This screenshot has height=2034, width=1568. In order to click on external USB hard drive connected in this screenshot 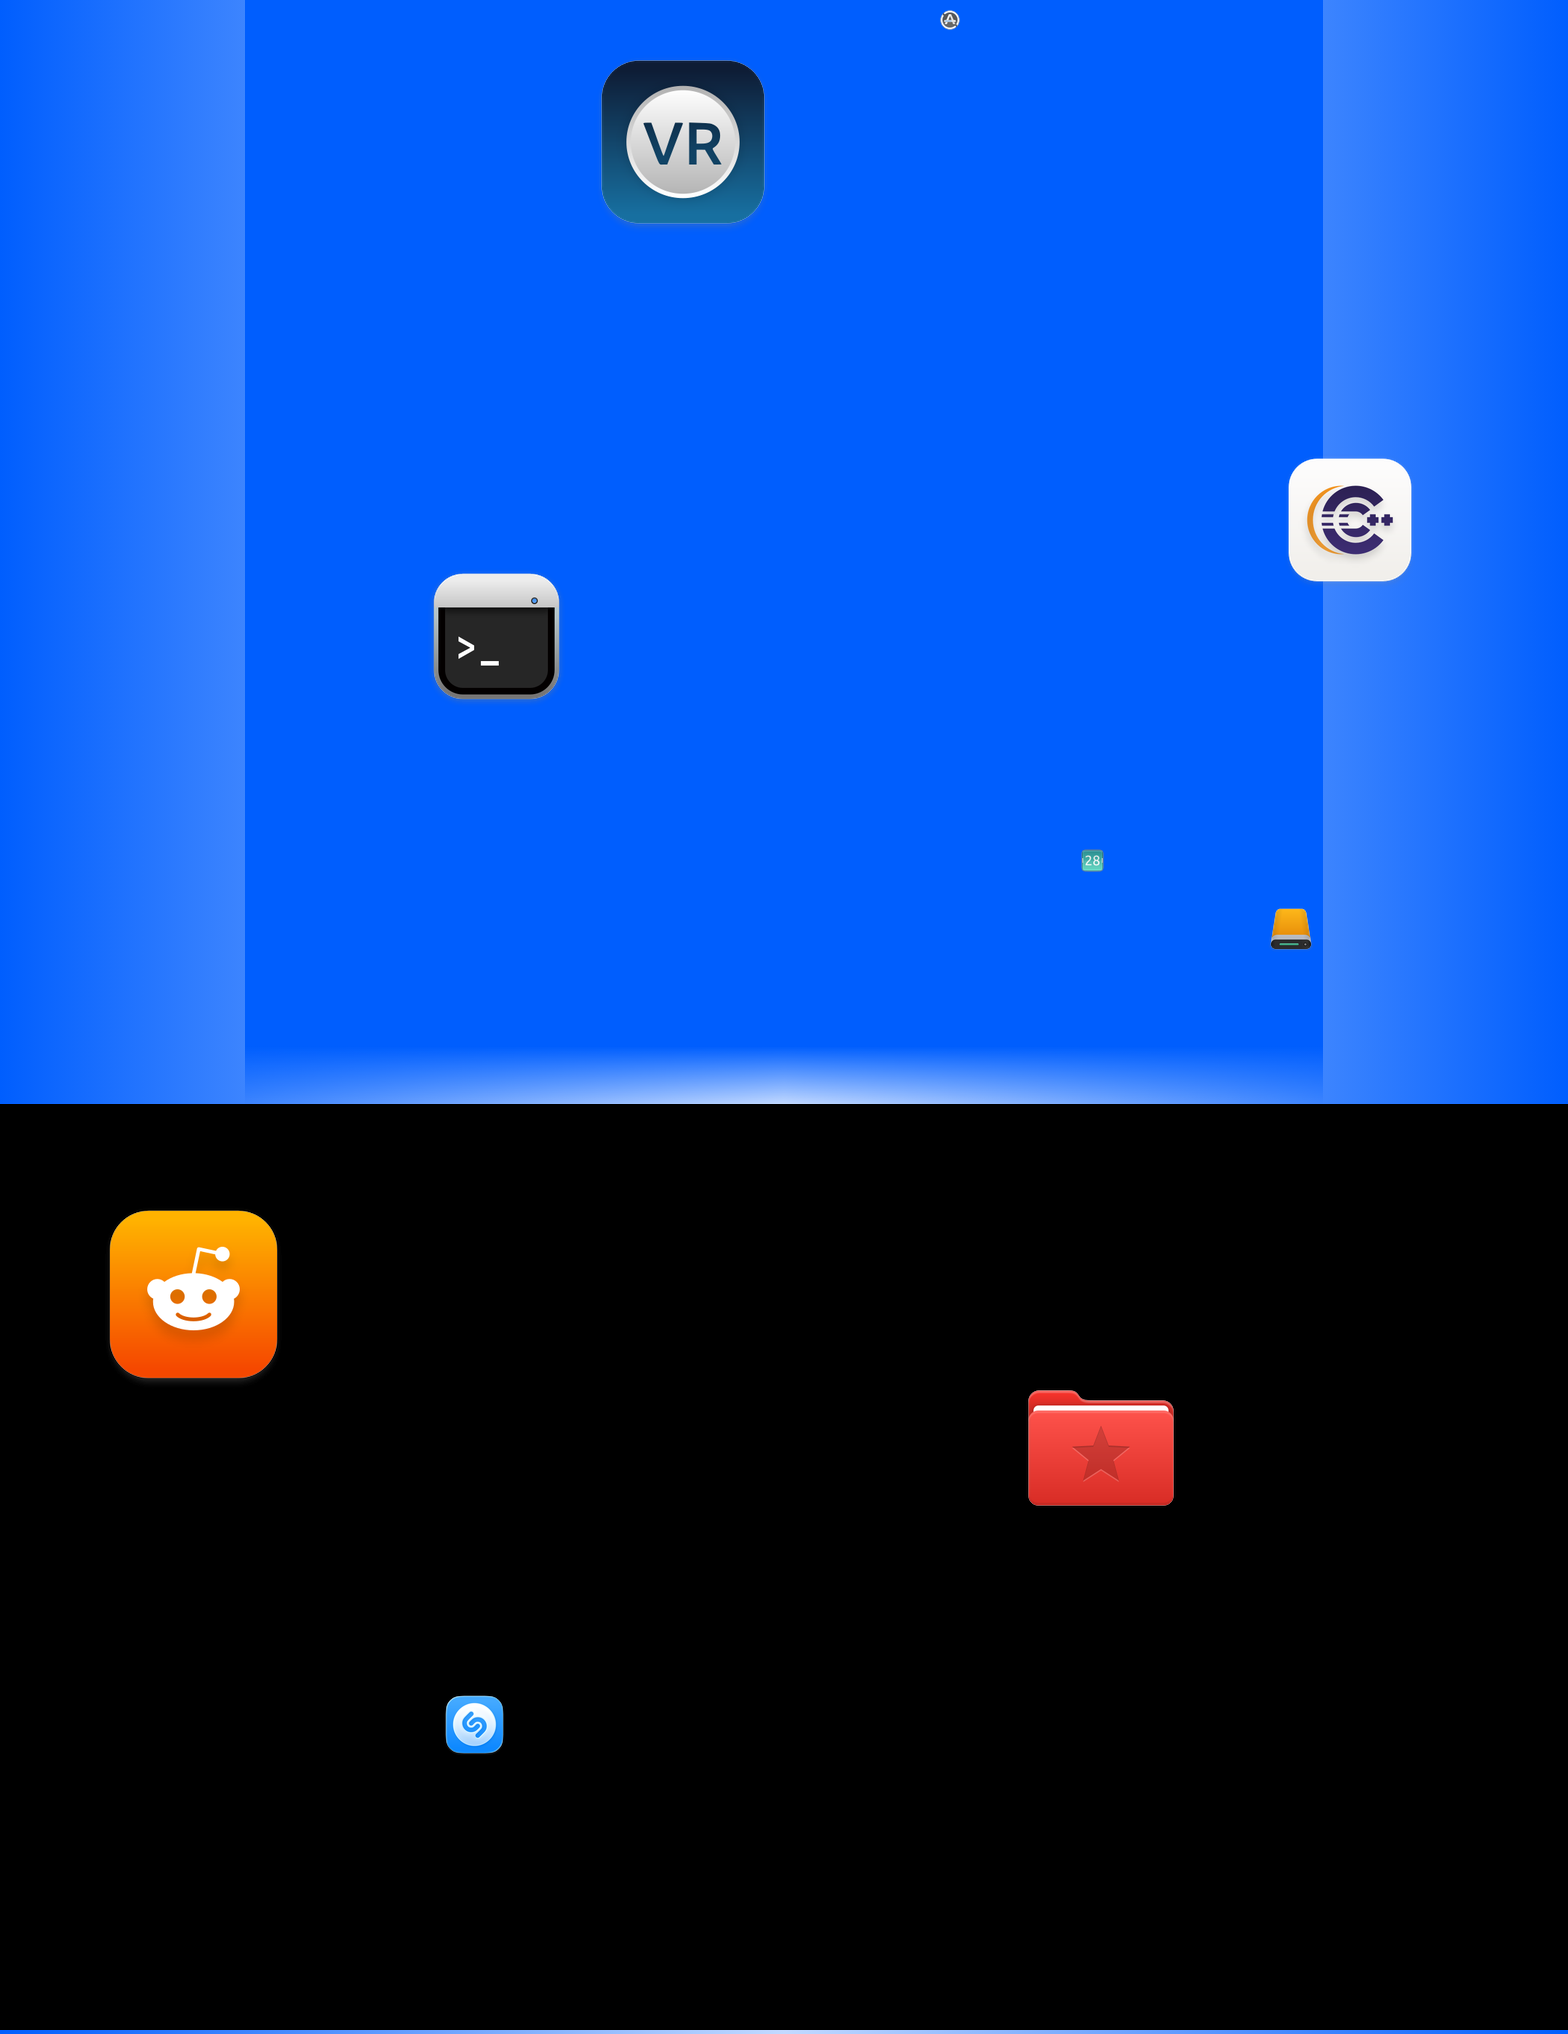, I will do `click(1291, 929)`.